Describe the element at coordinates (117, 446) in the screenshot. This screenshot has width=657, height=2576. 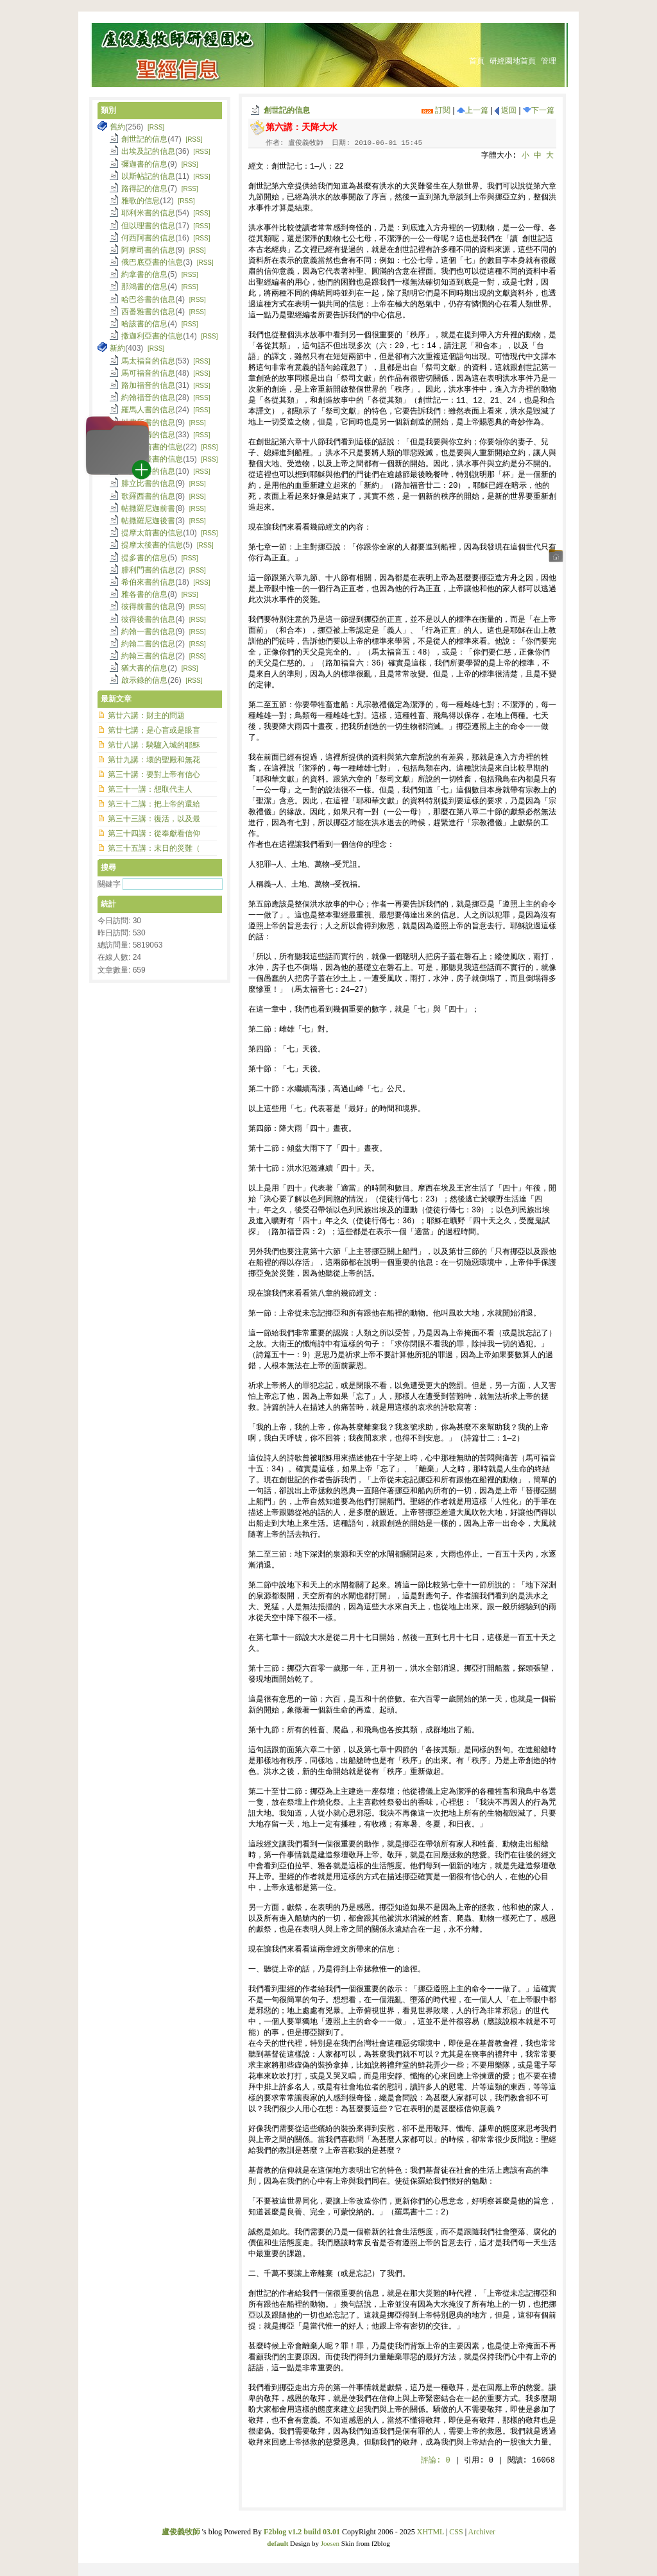
I see `create a new folder` at that location.